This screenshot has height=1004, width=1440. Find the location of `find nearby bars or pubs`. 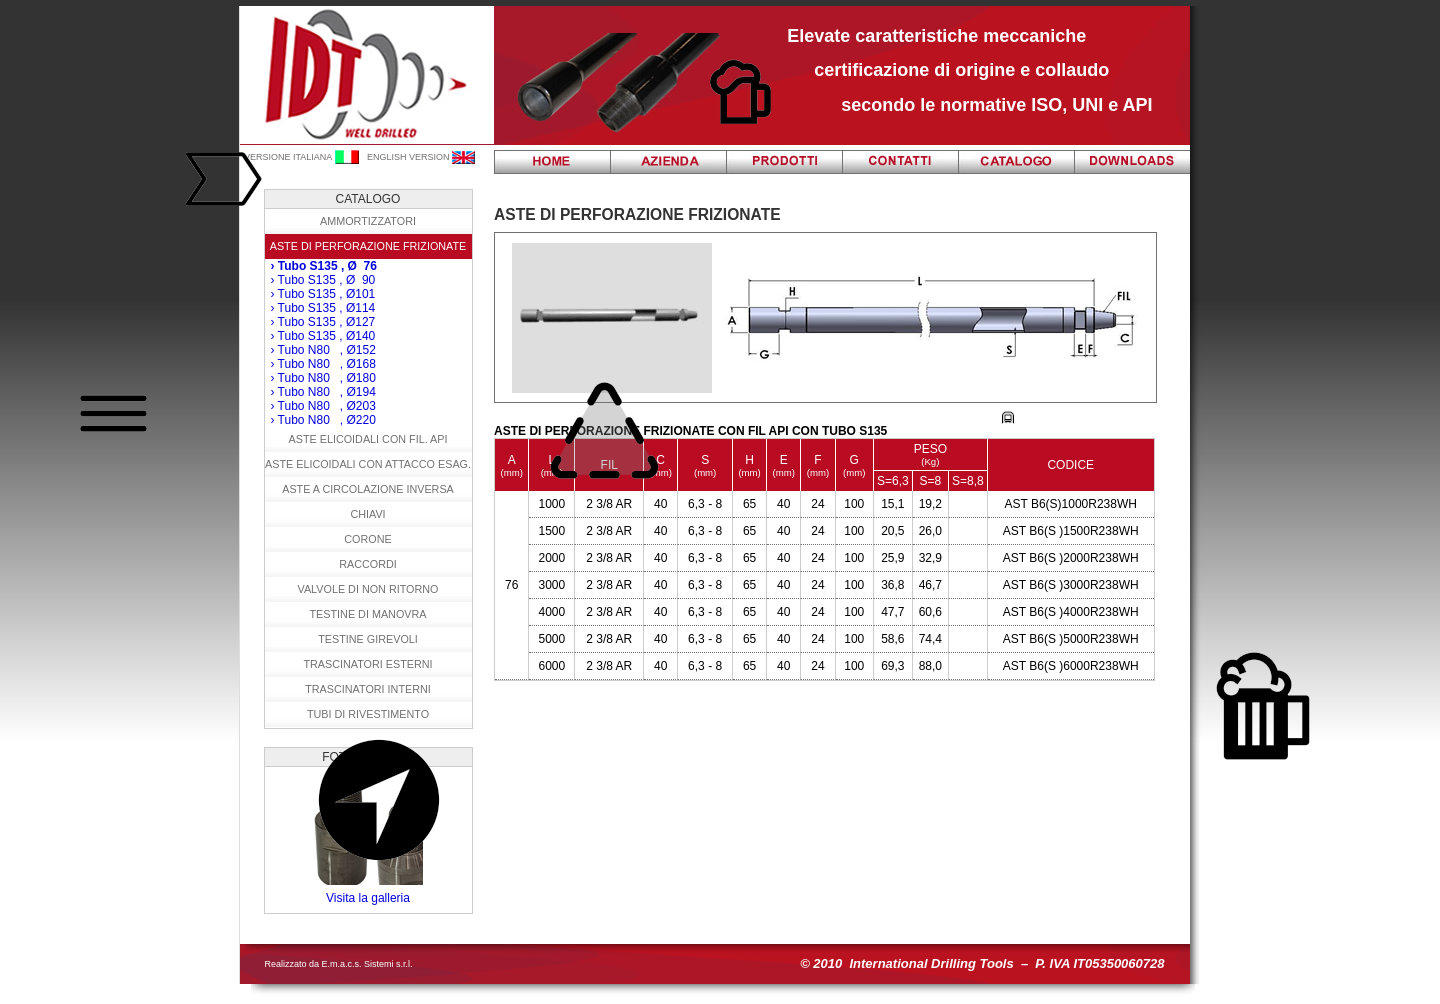

find nearby bars or pubs is located at coordinates (740, 93).